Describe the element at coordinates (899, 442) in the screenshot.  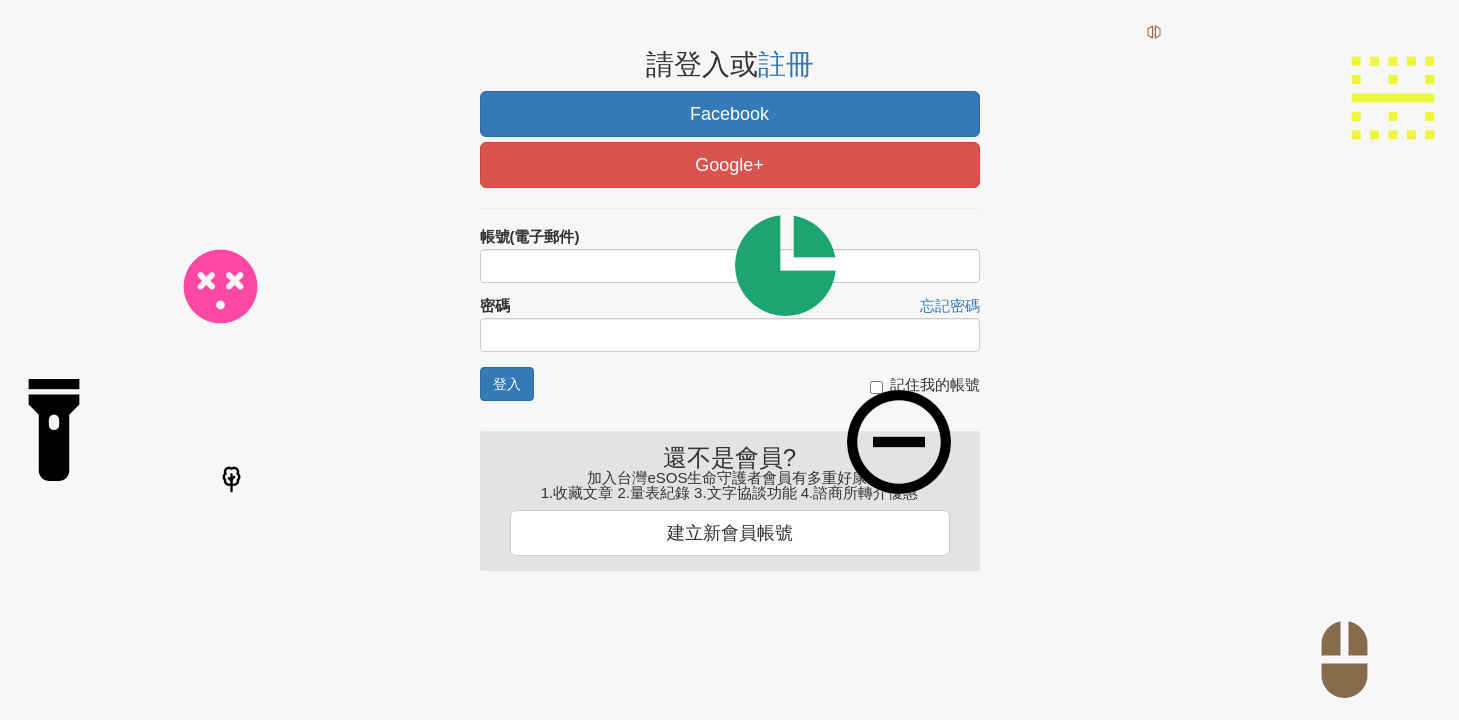
I see `remove an item from a list or cart` at that location.